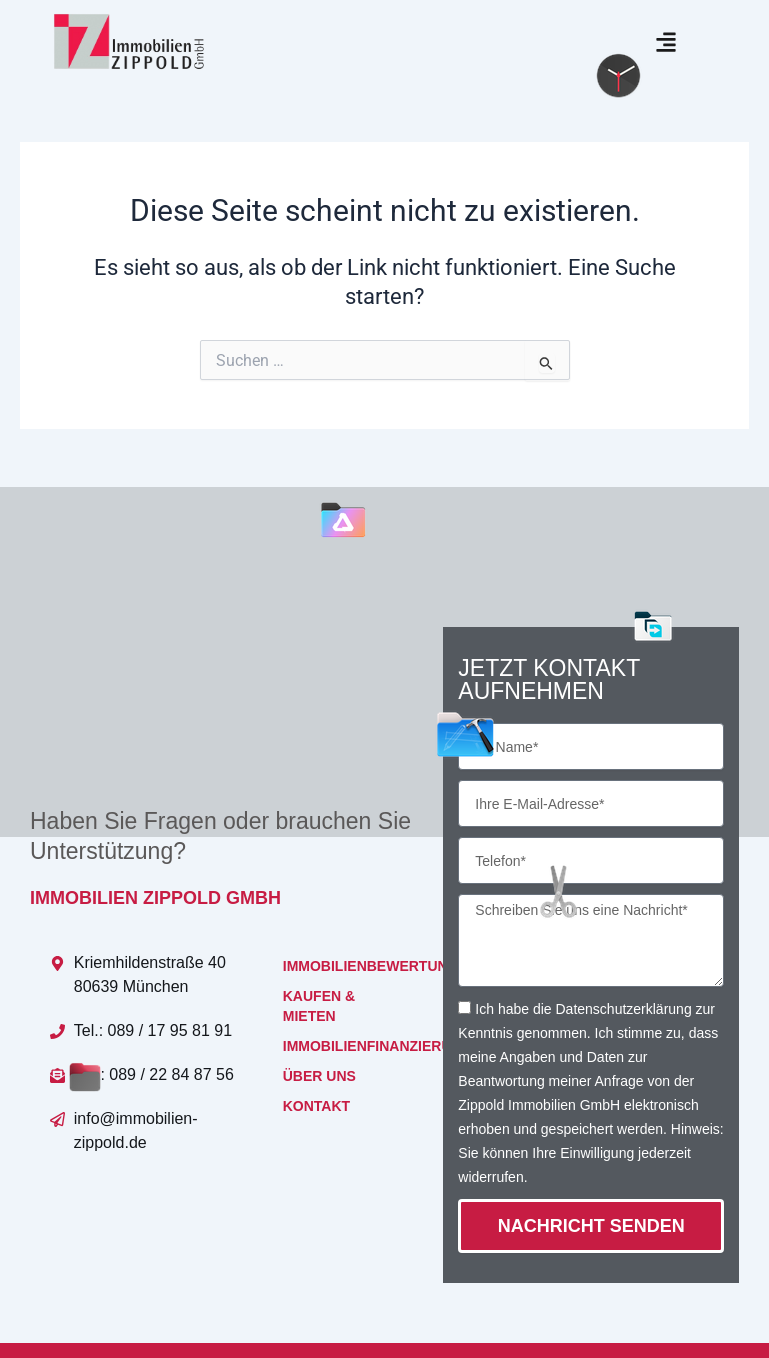 This screenshot has width=769, height=1358. I want to click on open folder containing files, so click(85, 1077).